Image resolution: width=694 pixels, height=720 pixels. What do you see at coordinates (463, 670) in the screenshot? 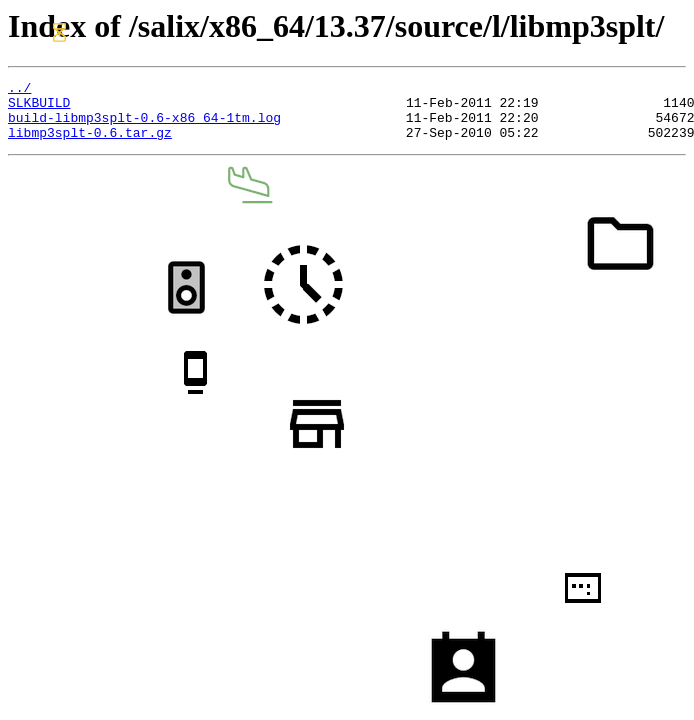
I see `view contact's calendar or schedule` at bounding box center [463, 670].